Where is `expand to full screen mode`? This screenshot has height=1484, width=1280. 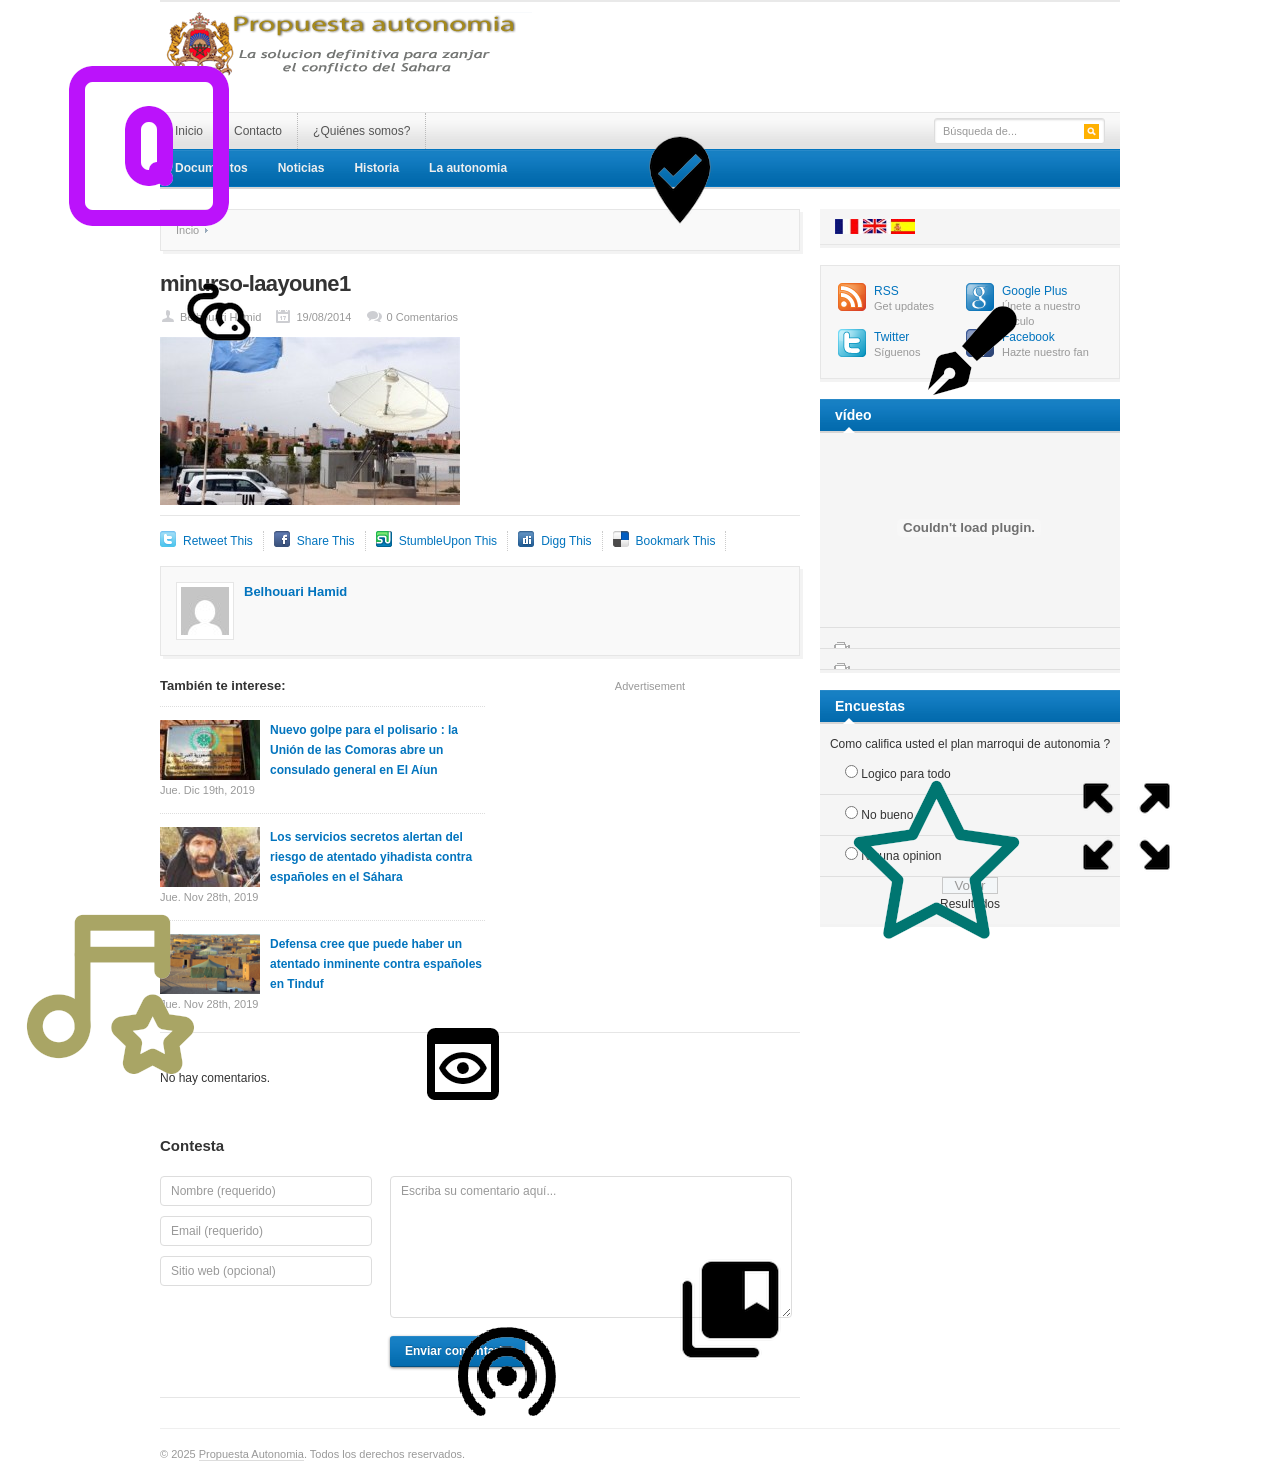 expand to full screen mode is located at coordinates (1126, 826).